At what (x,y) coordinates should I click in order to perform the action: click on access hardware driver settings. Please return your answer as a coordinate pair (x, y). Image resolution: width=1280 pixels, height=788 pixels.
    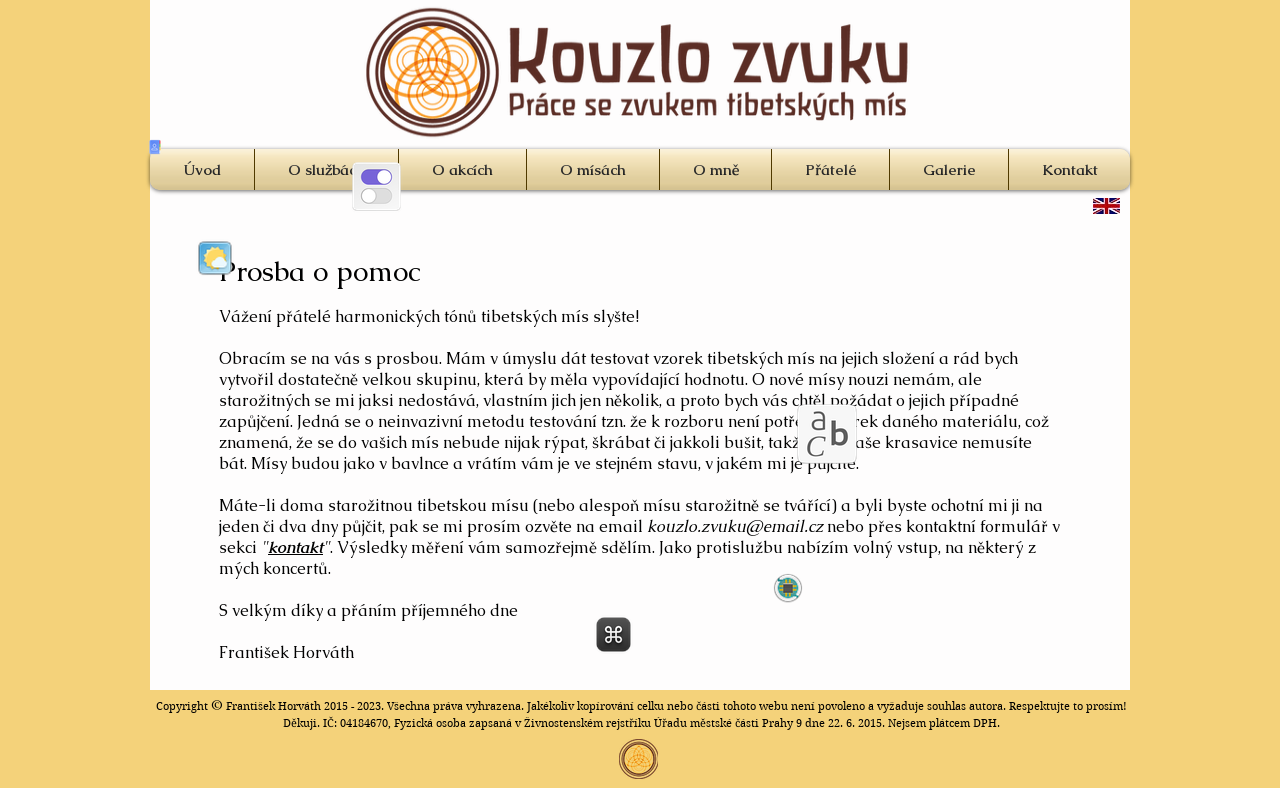
    Looking at the image, I should click on (788, 588).